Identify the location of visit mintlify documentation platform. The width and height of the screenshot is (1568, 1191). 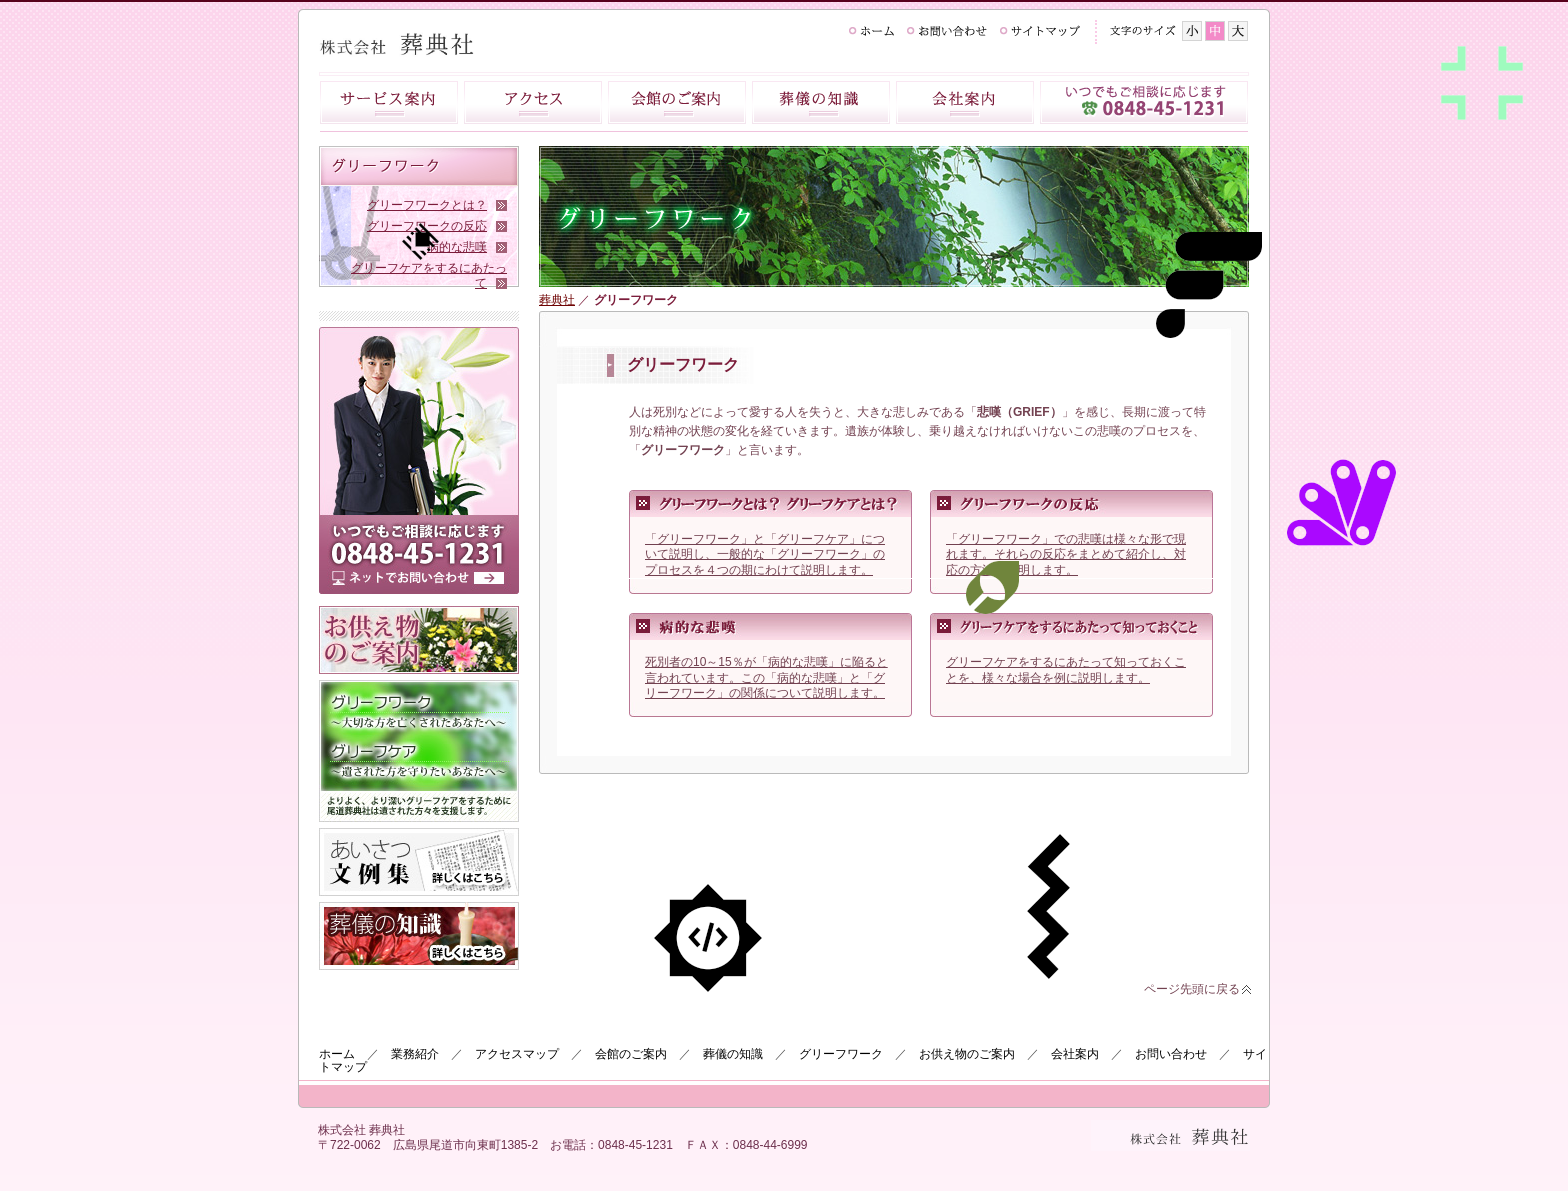
(992, 587).